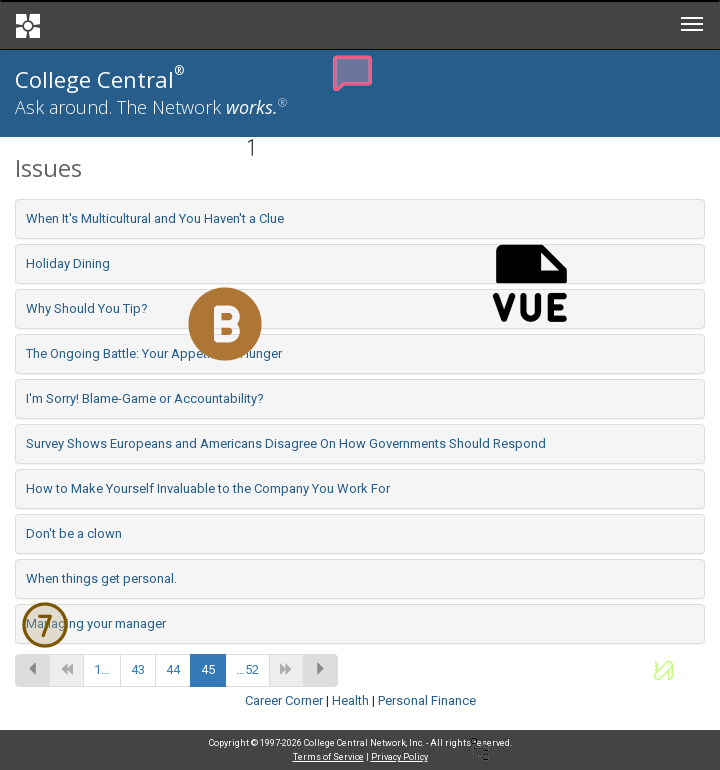 The height and width of the screenshot is (770, 720). What do you see at coordinates (225, 324) in the screenshot?
I see `xbox controller B button indicator` at bounding box center [225, 324].